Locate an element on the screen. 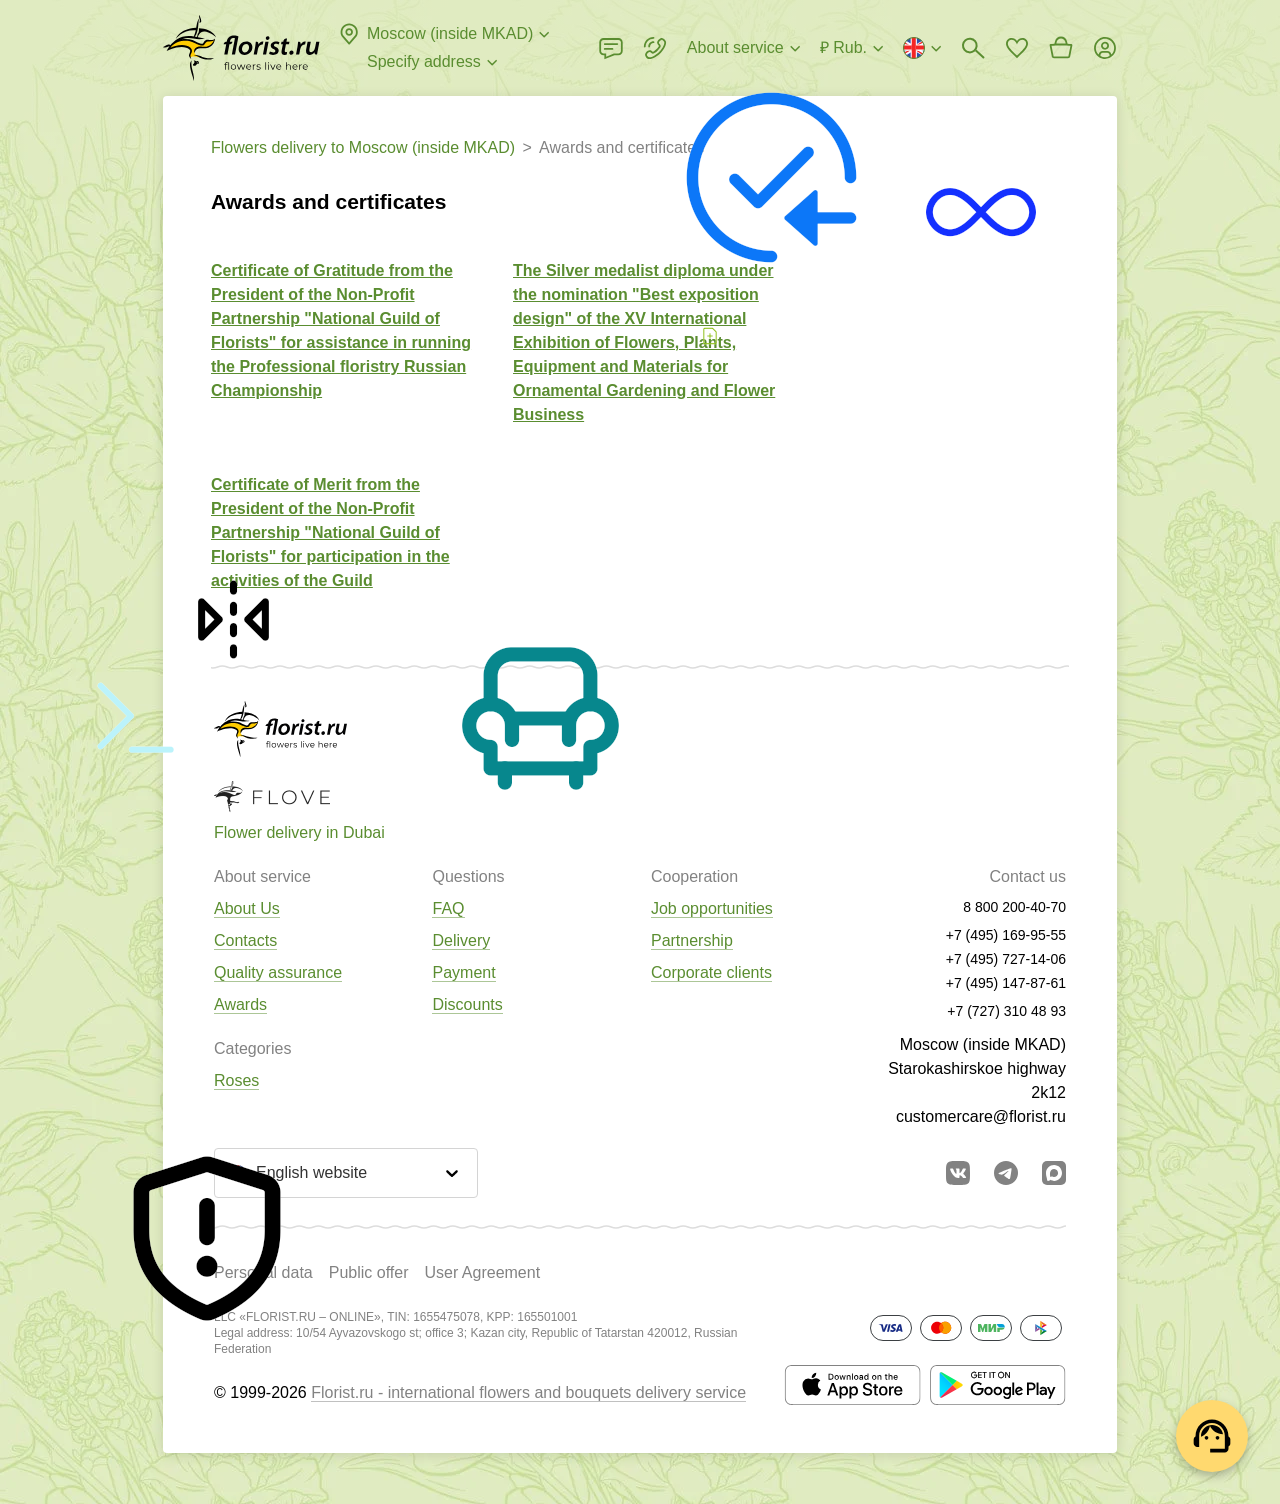 The height and width of the screenshot is (1504, 1280). indicates unlimited or infinite quantity is located at coordinates (981, 211).